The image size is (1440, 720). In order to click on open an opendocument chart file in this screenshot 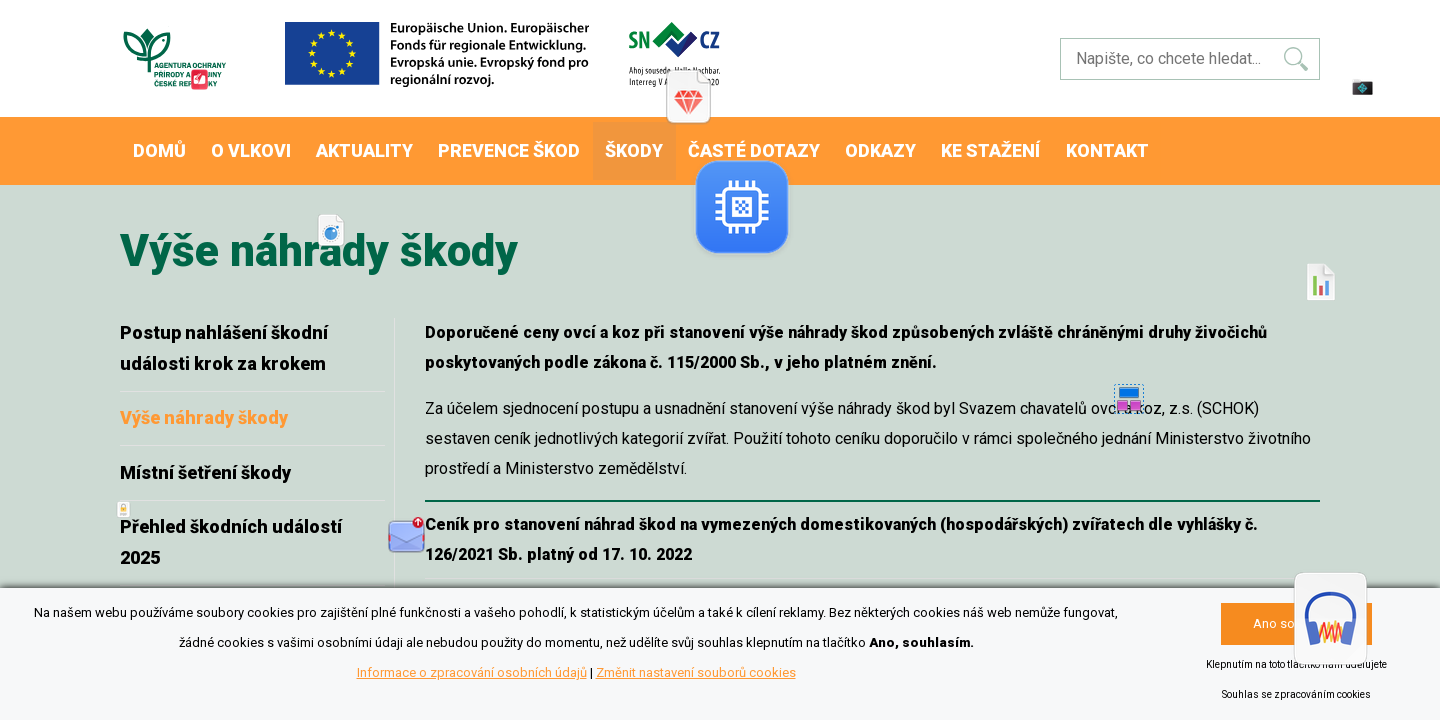, I will do `click(1321, 282)`.